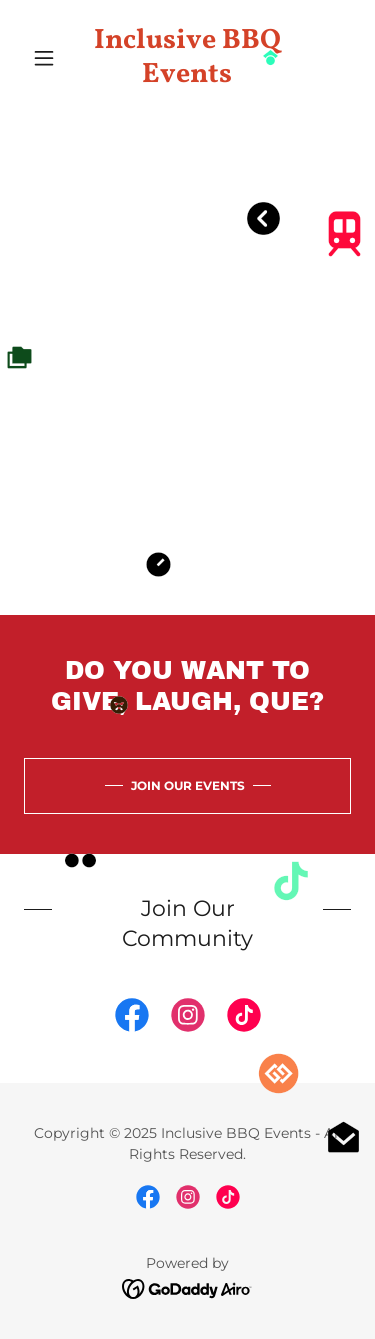  What do you see at coordinates (19, 357) in the screenshot?
I see `access your folders` at bounding box center [19, 357].